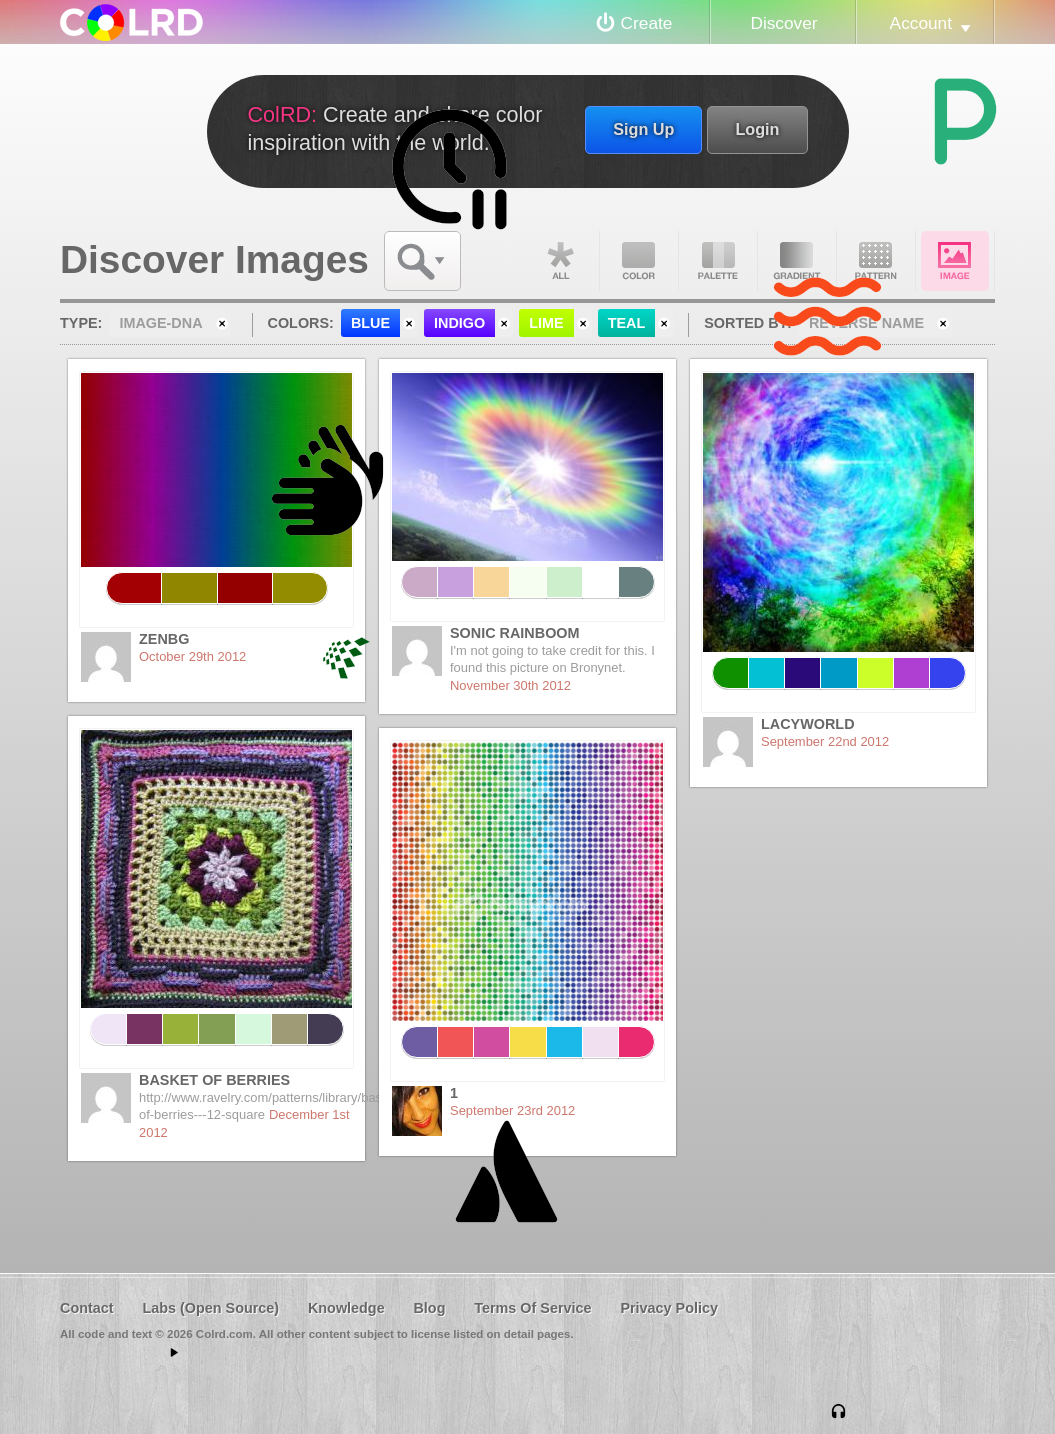 This screenshot has width=1055, height=1434. What do you see at coordinates (965, 121) in the screenshot?
I see `indicates parking availability or location` at bounding box center [965, 121].